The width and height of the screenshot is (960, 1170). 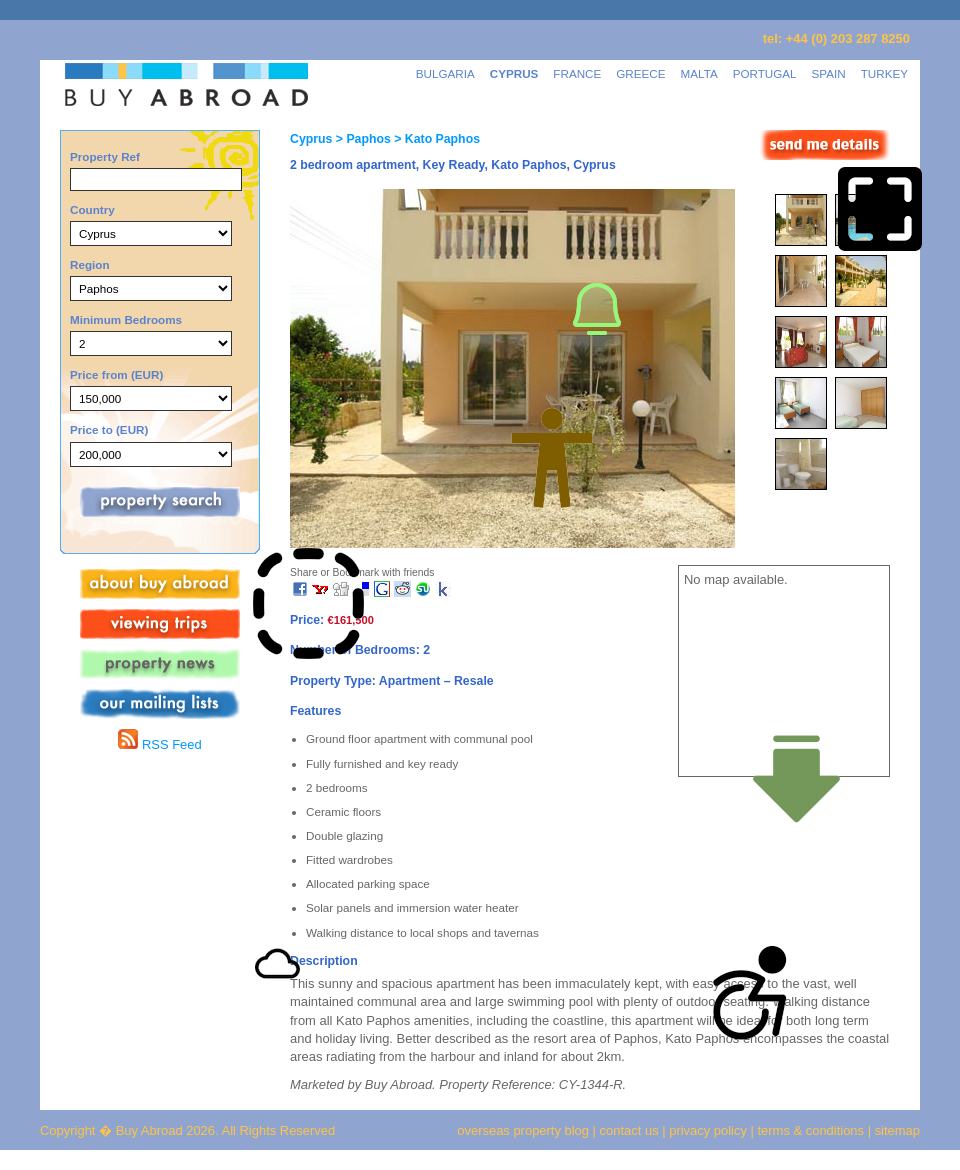 I want to click on select or crop an area, so click(x=880, y=209).